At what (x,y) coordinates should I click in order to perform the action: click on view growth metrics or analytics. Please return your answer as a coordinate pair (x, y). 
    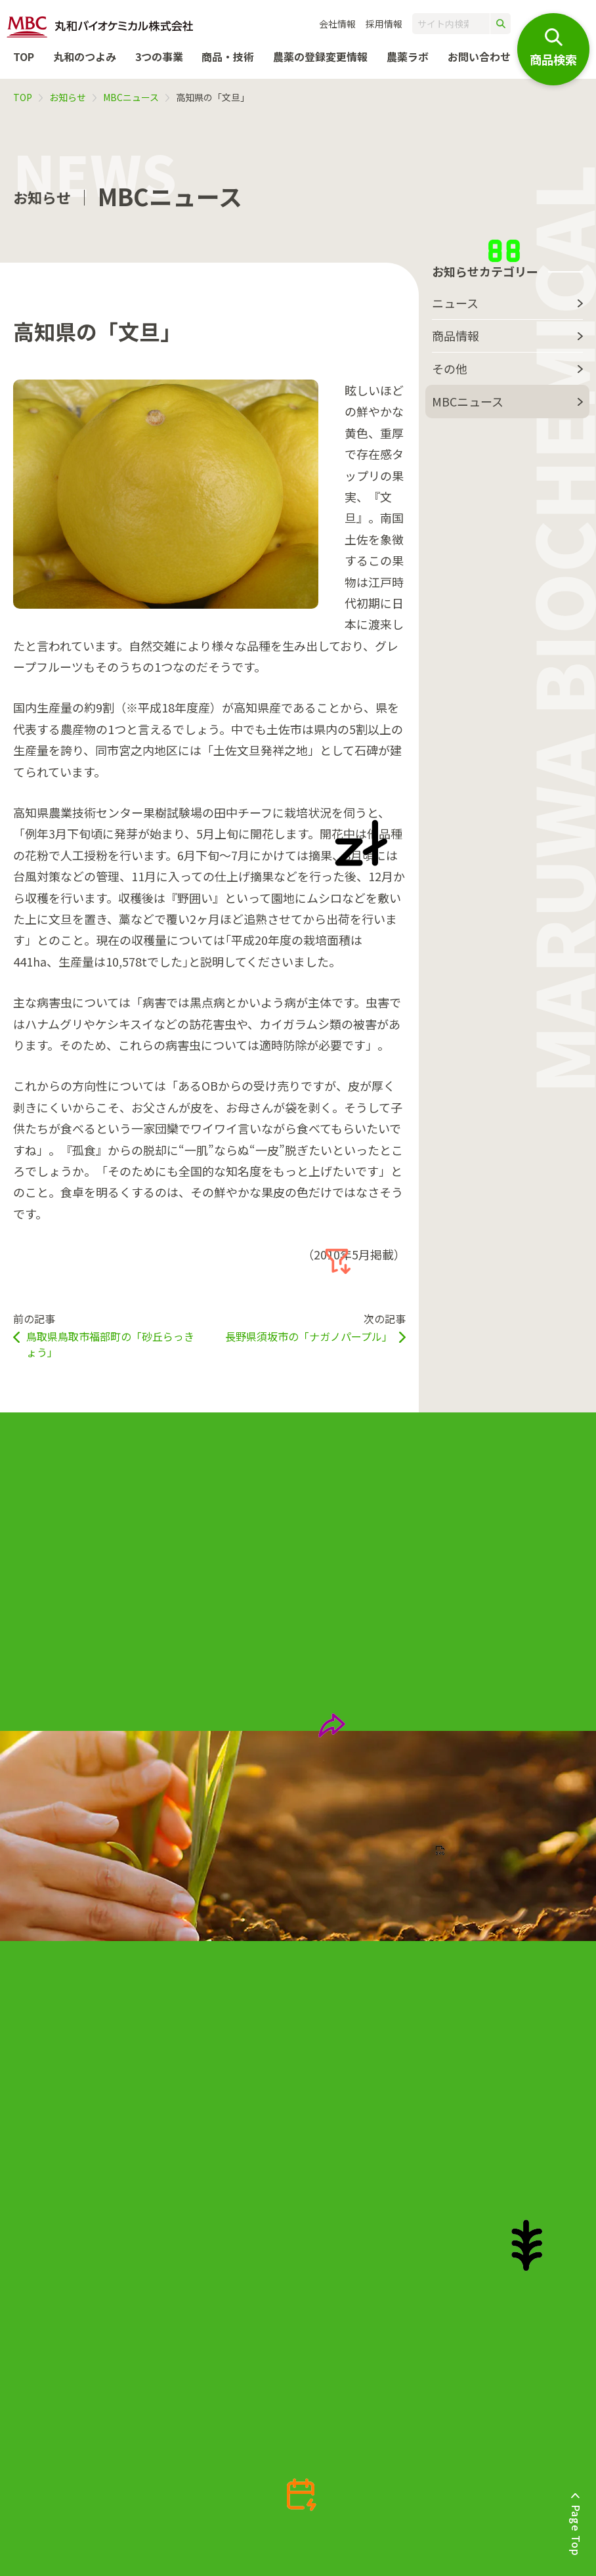
    Looking at the image, I should click on (526, 2246).